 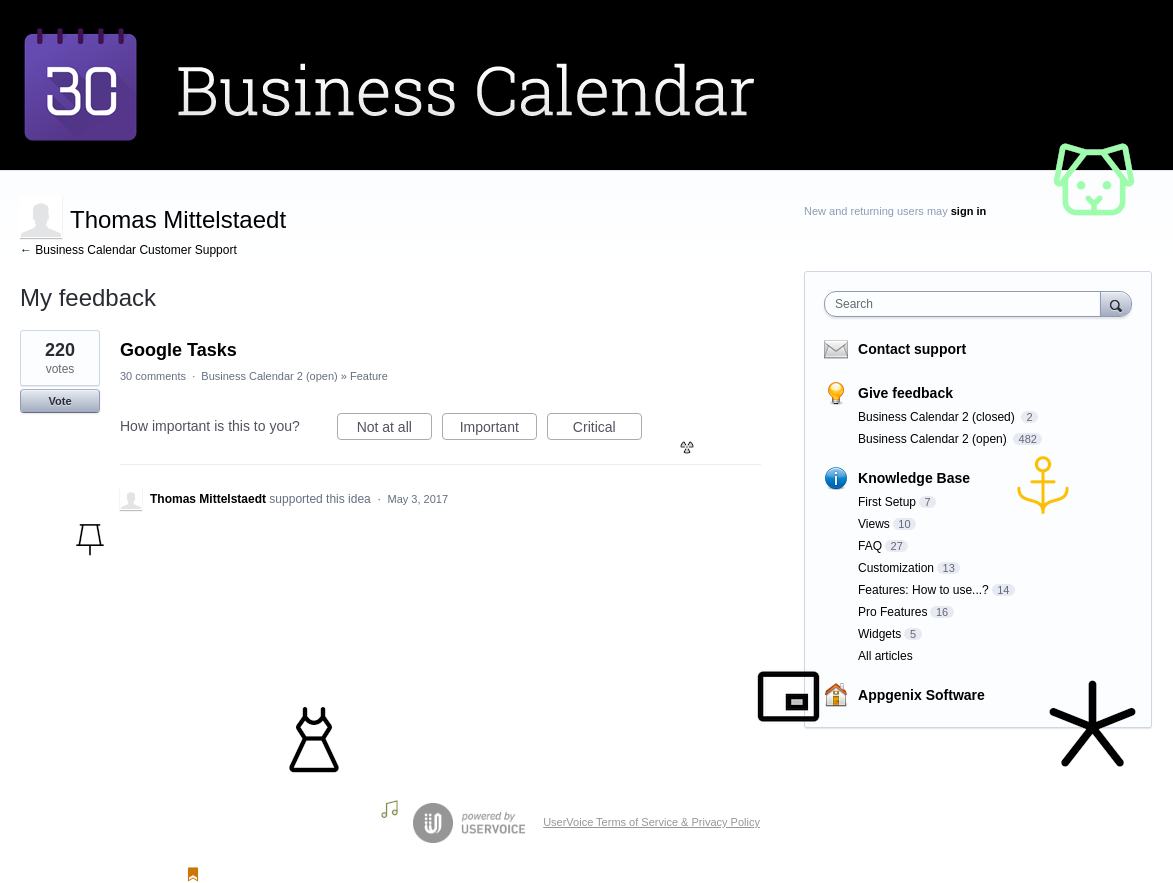 What do you see at coordinates (314, 743) in the screenshot?
I see `browse women's clothing or dresses` at bounding box center [314, 743].